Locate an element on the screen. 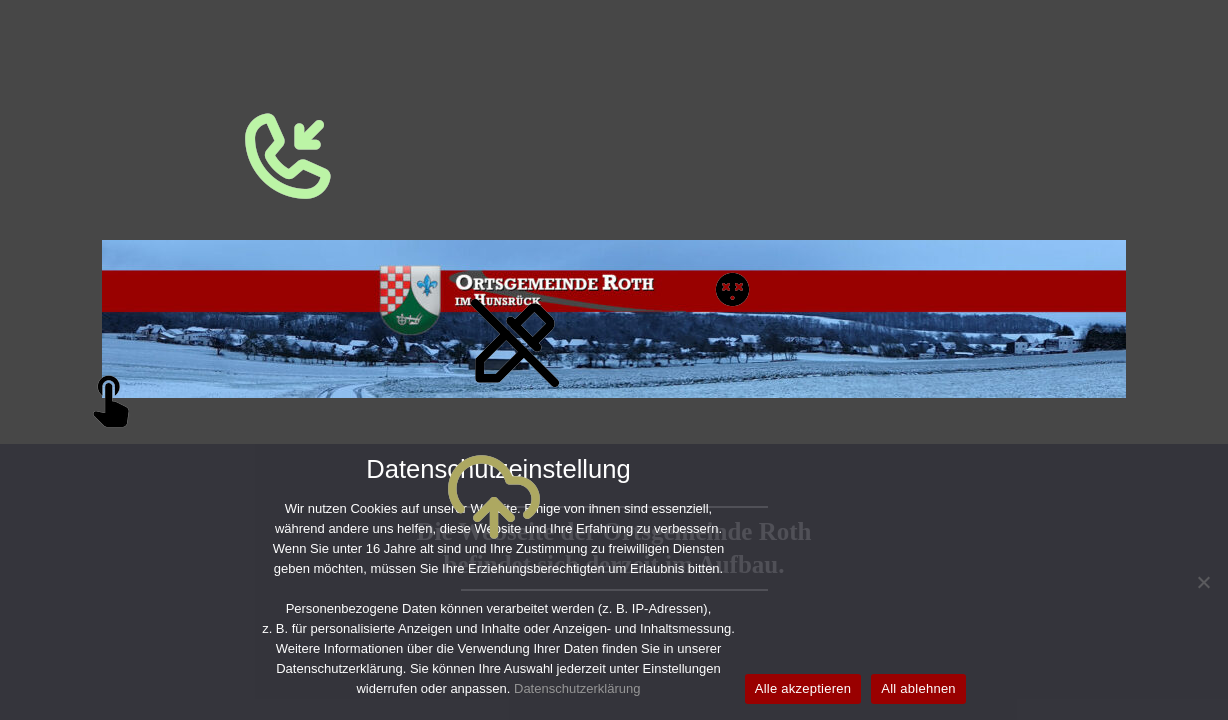  incoming call notification is located at coordinates (289, 154).